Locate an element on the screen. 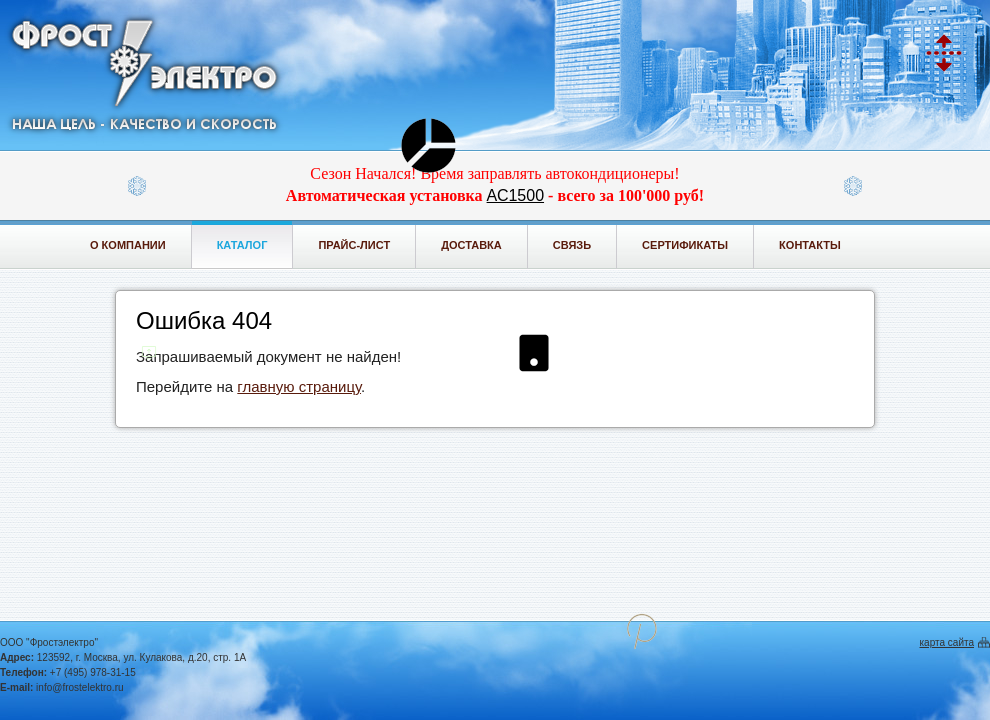  upload content to display or monitor is located at coordinates (149, 352).